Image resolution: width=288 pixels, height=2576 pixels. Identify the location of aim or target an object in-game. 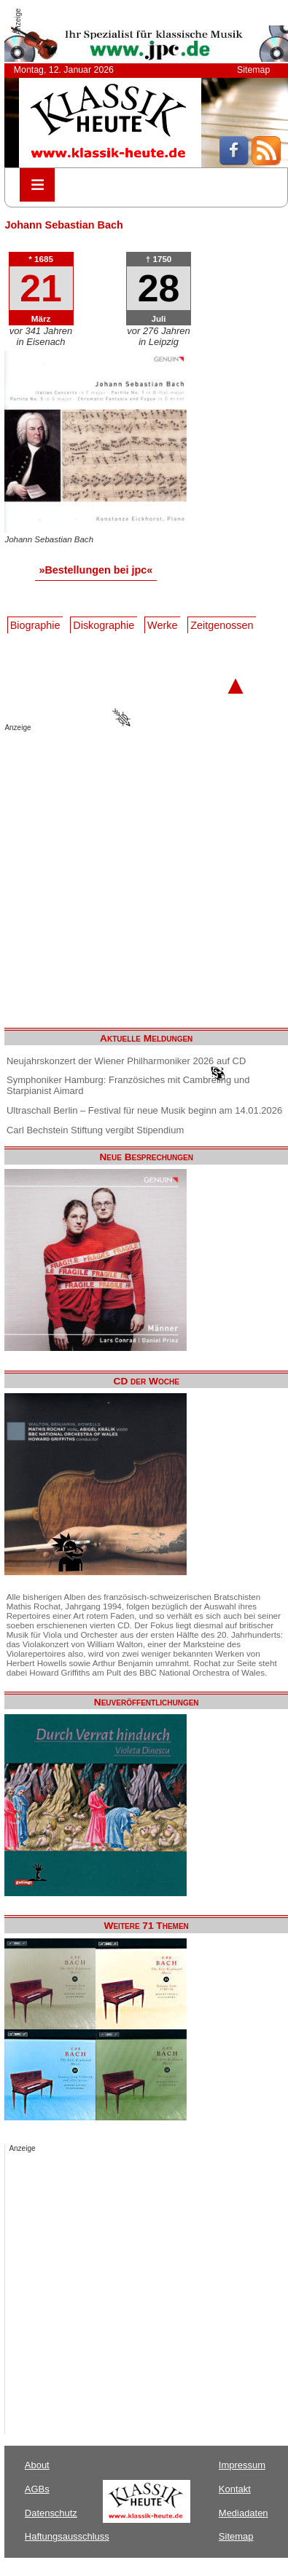
(121, 717).